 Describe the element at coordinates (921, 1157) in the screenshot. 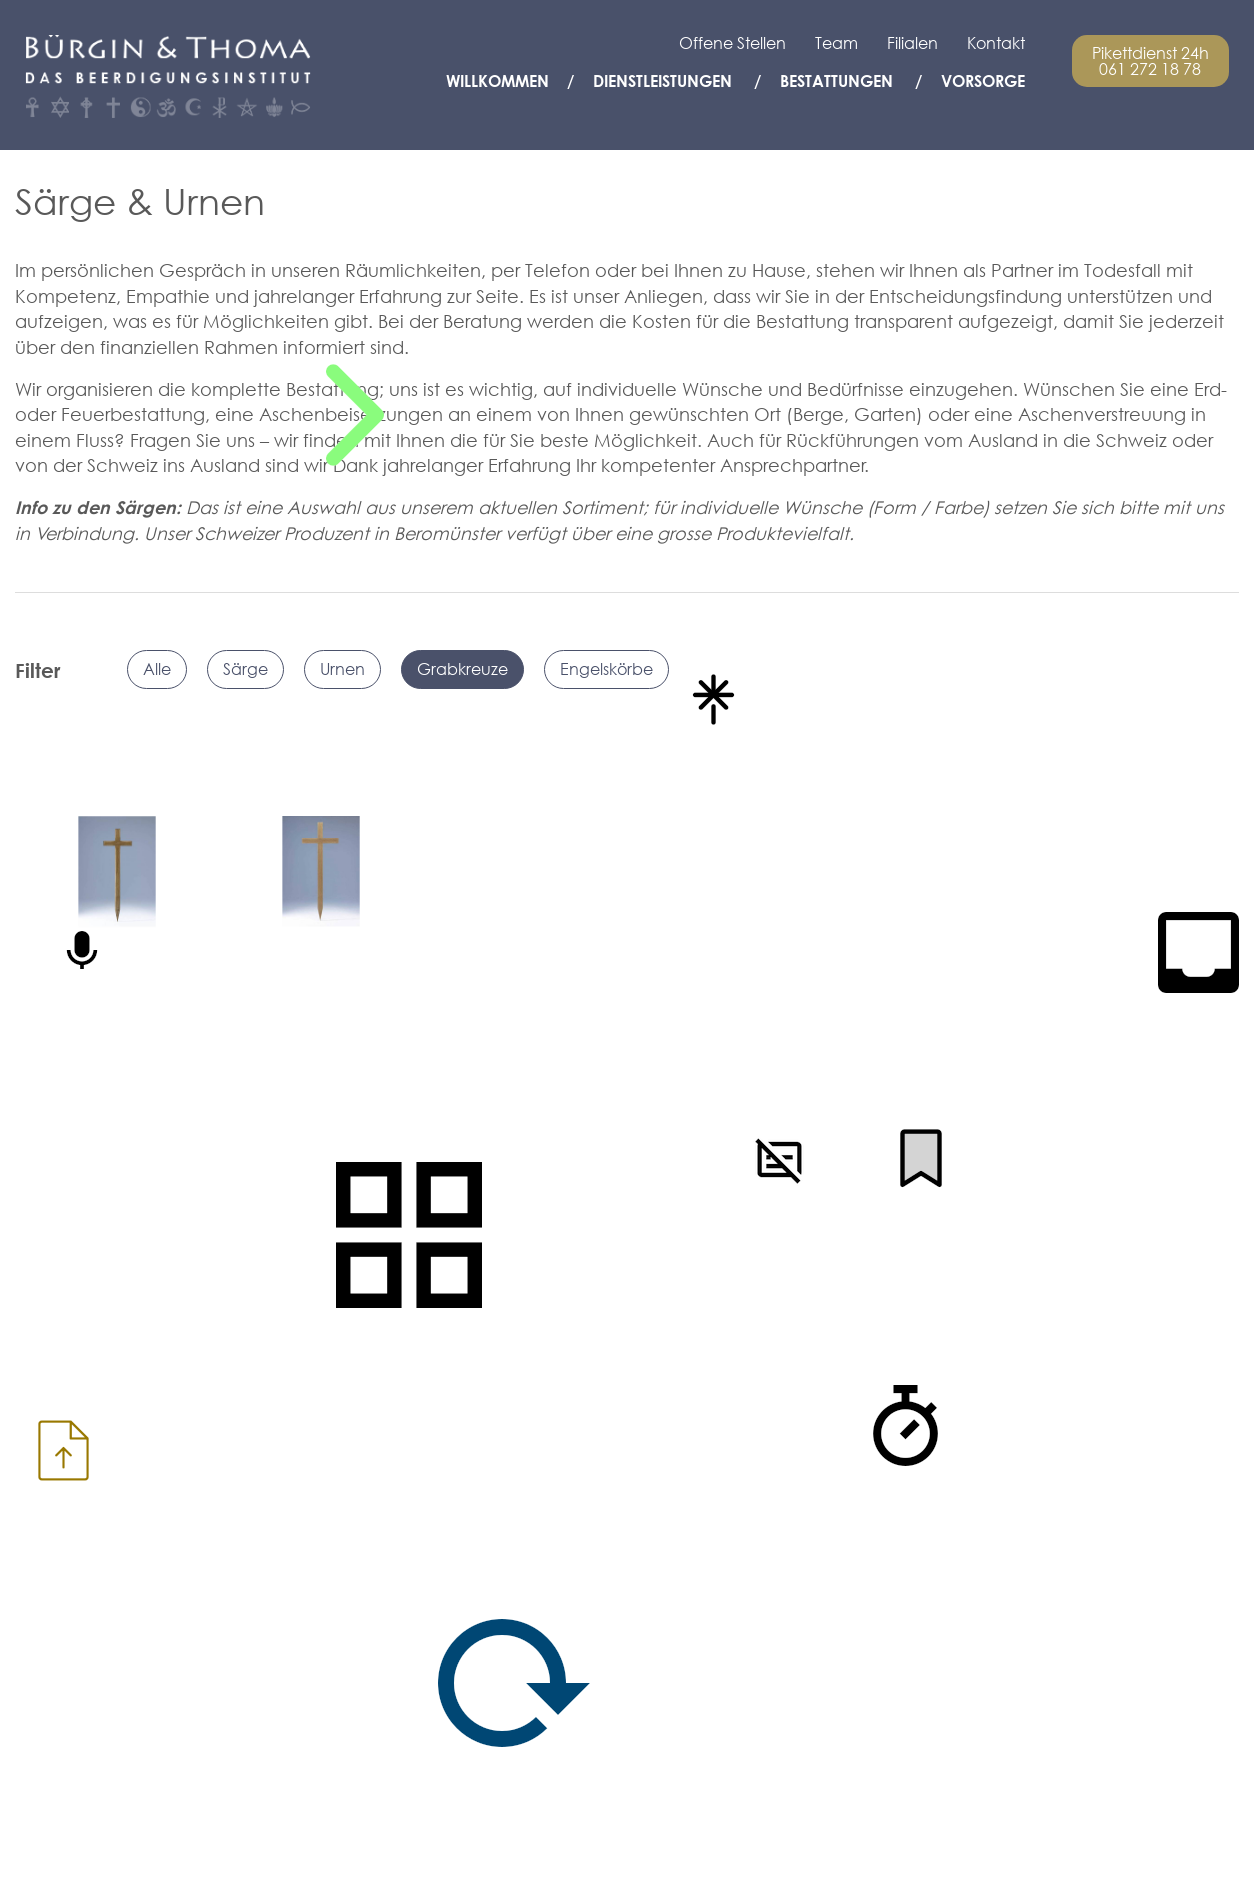

I see `save this item to your bookmarks` at that location.